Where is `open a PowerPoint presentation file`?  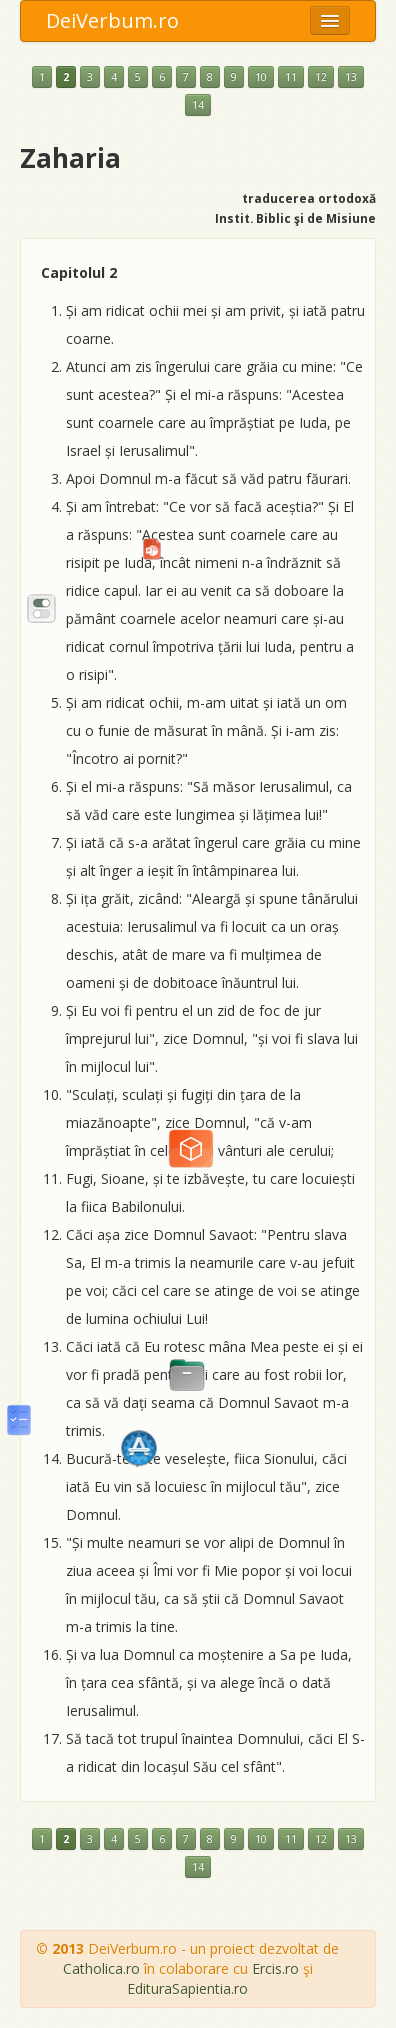
open a PowerPoint presentation file is located at coordinates (152, 549).